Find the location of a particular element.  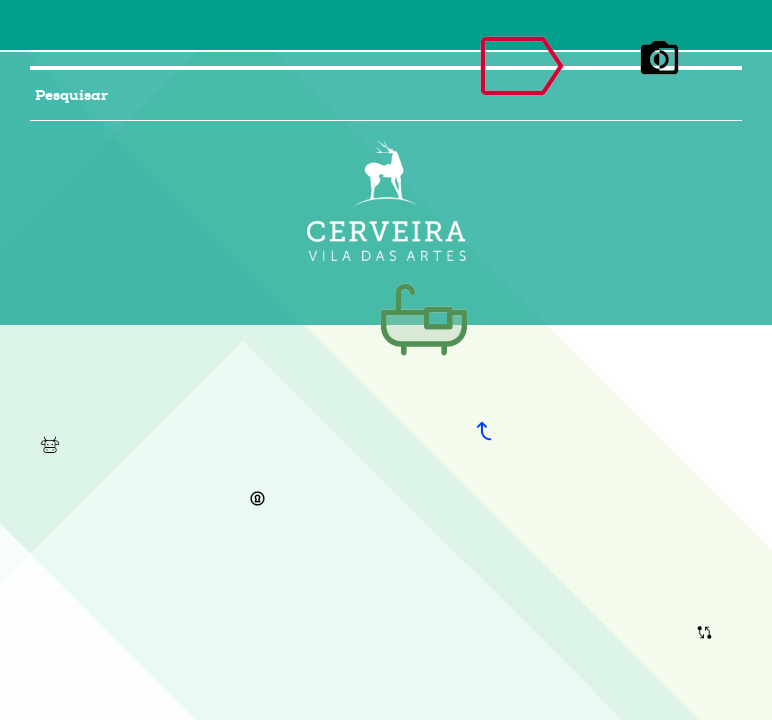

view code differences between branches is located at coordinates (704, 632).